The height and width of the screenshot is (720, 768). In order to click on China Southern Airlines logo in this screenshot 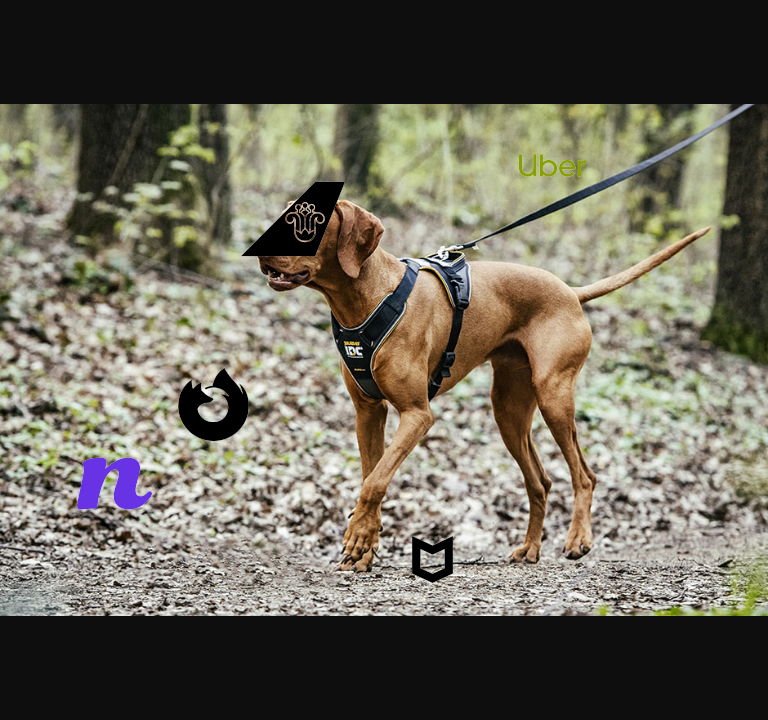, I will do `click(293, 219)`.